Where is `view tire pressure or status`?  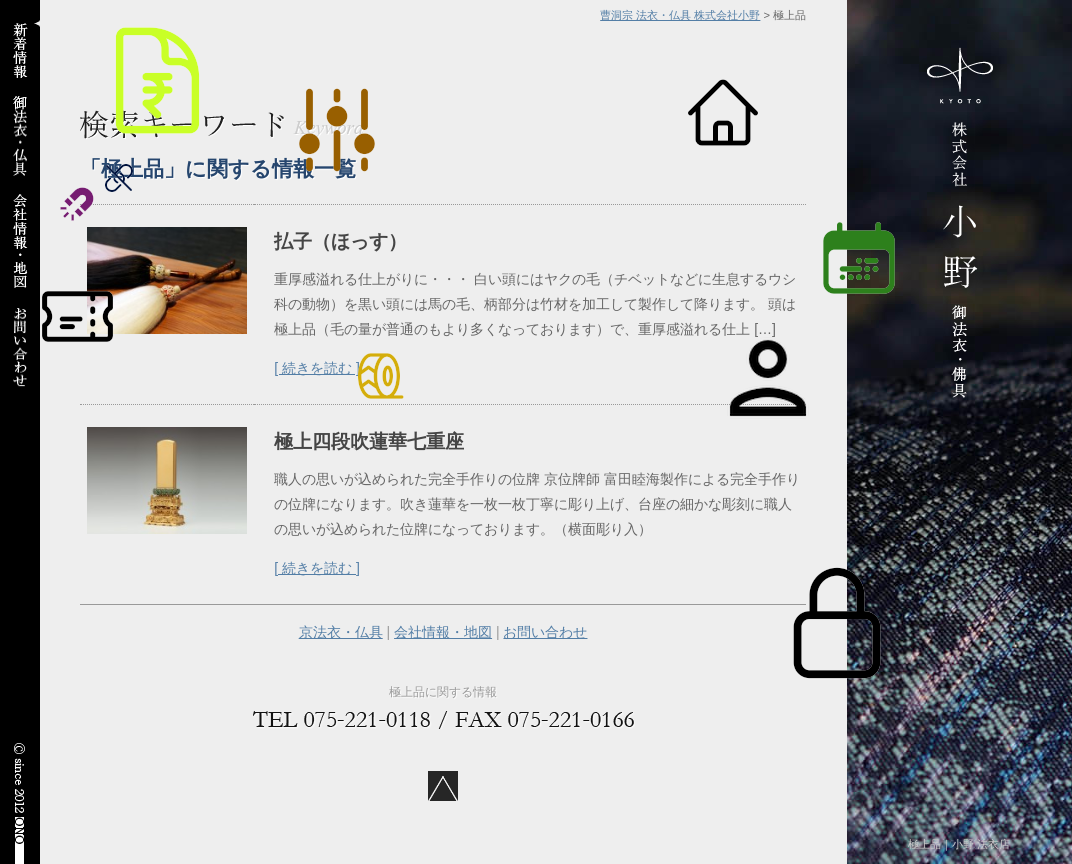 view tire pressure or status is located at coordinates (379, 376).